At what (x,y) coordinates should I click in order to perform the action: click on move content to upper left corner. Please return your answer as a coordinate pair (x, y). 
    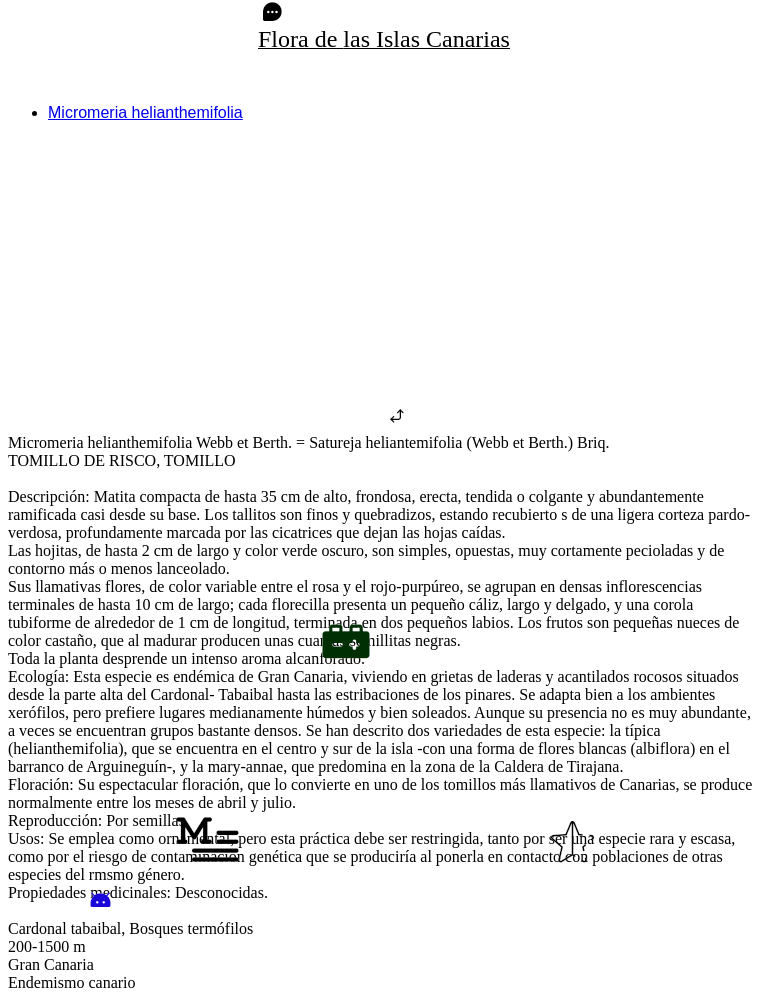
    Looking at the image, I should click on (397, 416).